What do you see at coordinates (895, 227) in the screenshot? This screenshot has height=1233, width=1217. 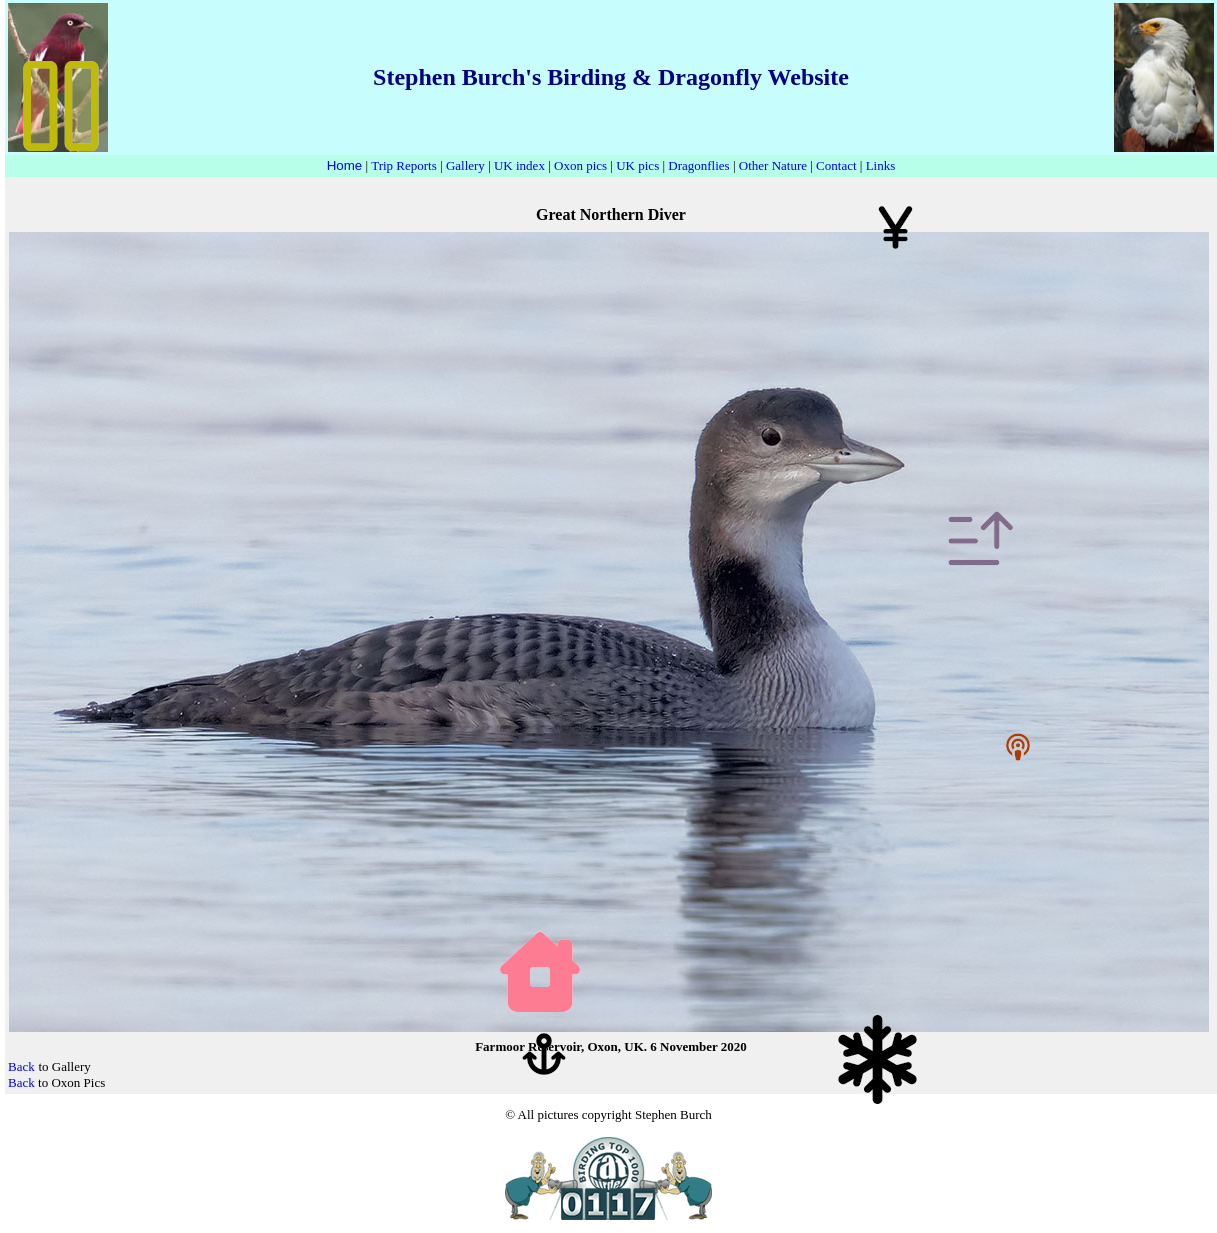 I see `view prices in japanese yen` at bounding box center [895, 227].